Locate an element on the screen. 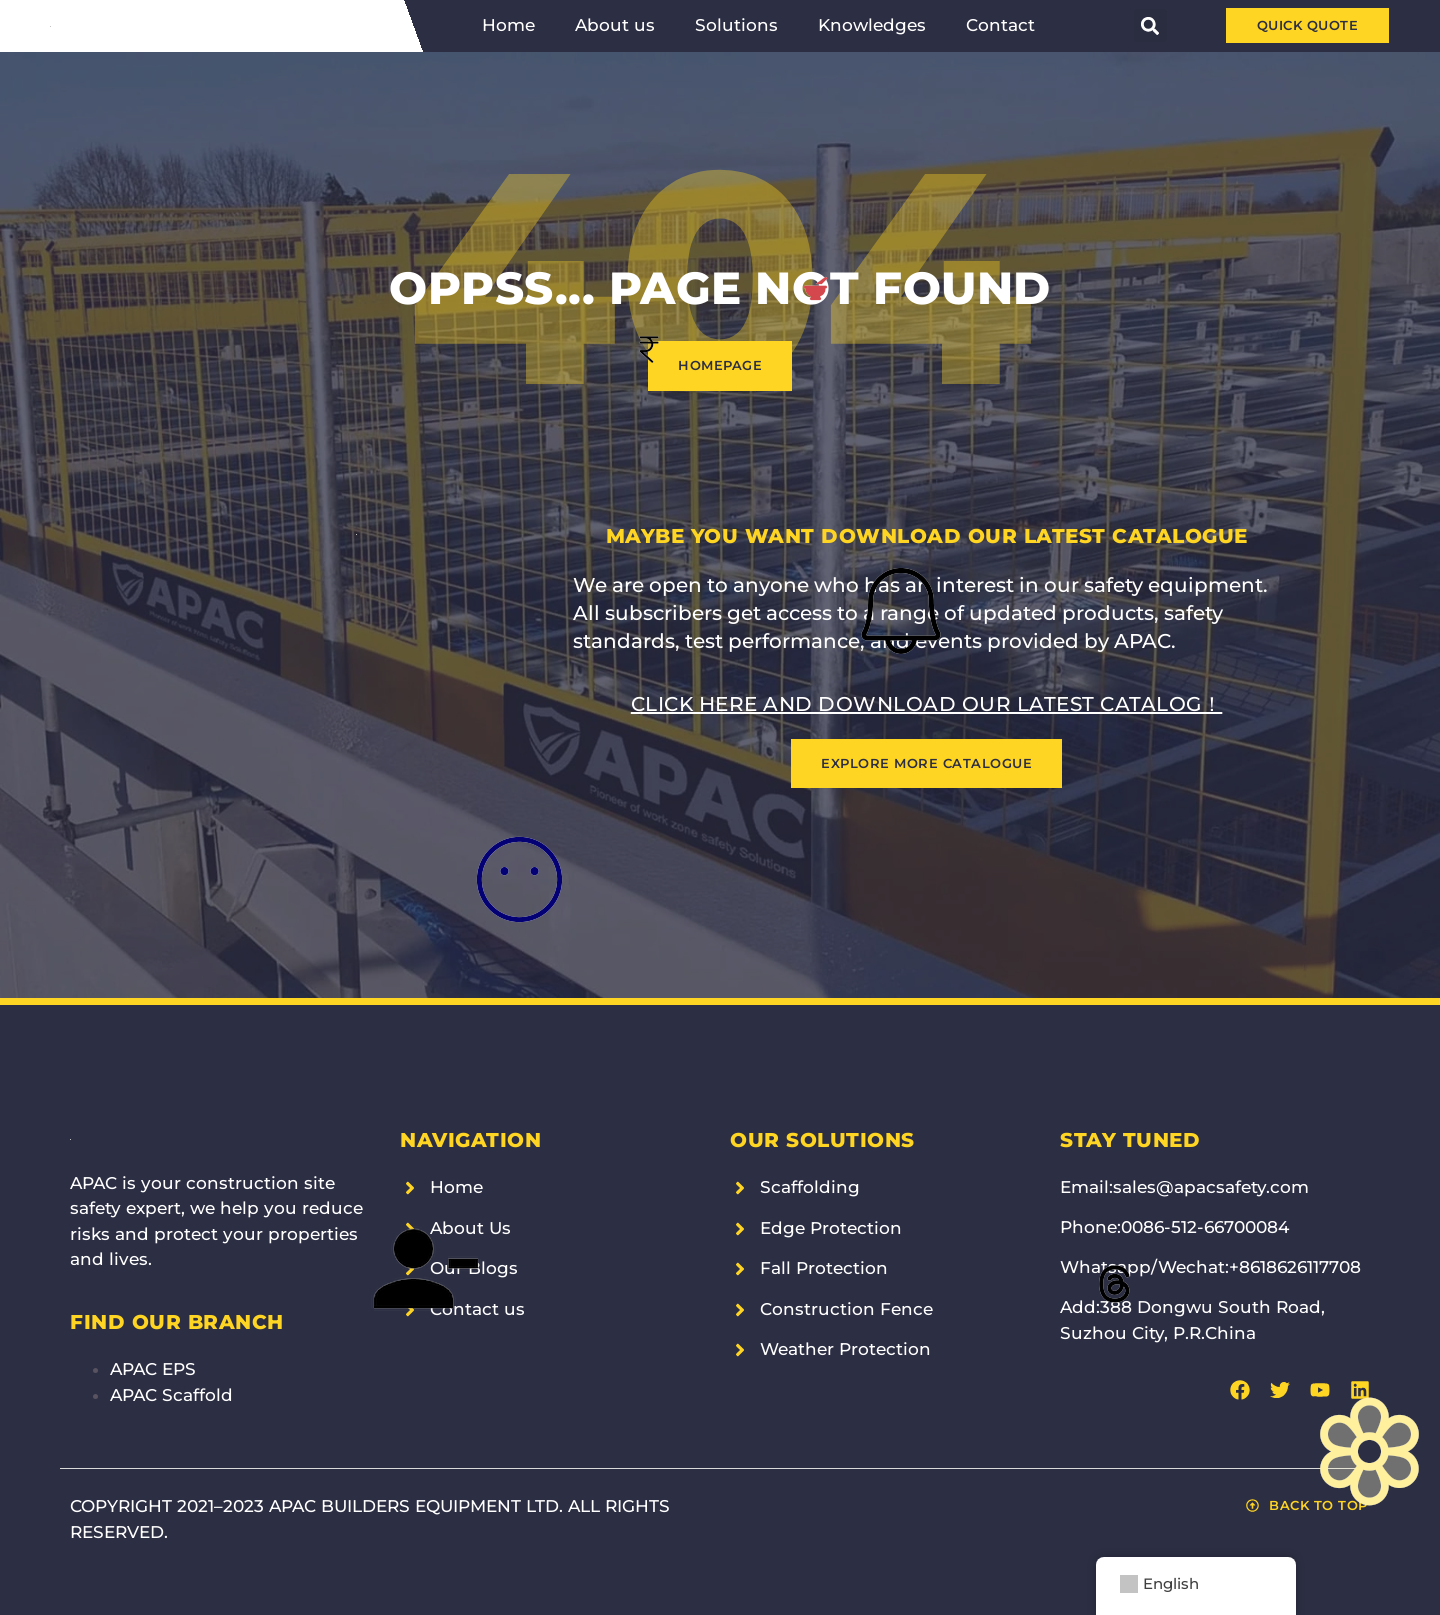 This screenshot has width=1440, height=1615. access garden or plant care features is located at coordinates (1369, 1451).